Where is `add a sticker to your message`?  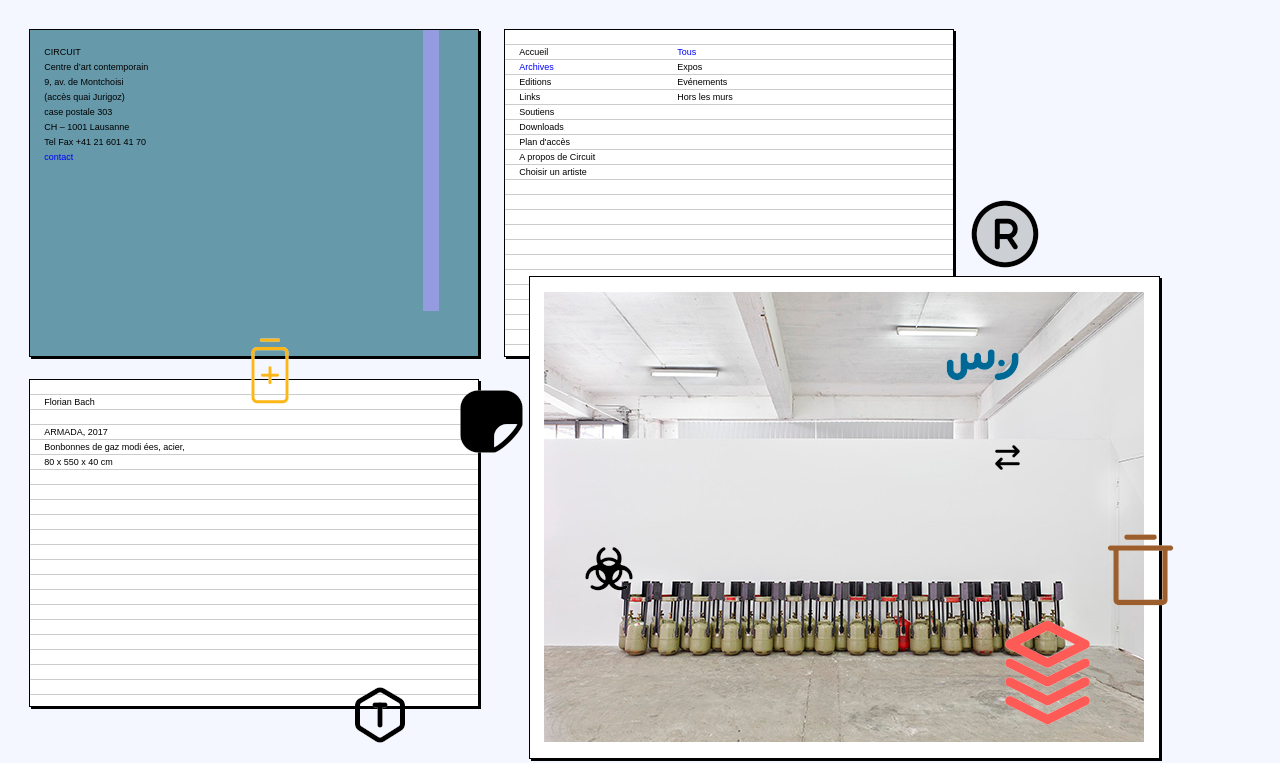
add a sticker to your message is located at coordinates (491, 421).